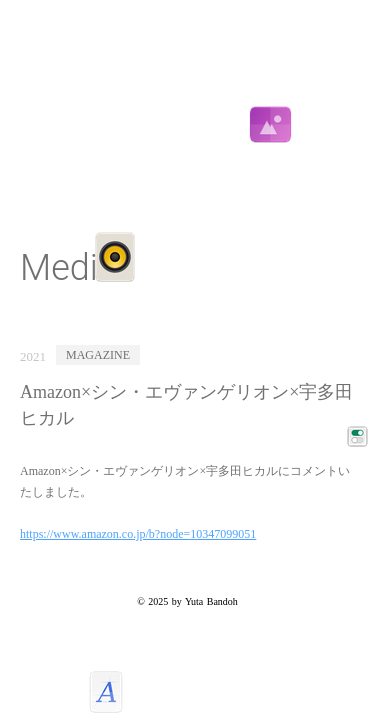 The height and width of the screenshot is (720, 375). I want to click on open an image file, so click(270, 123).